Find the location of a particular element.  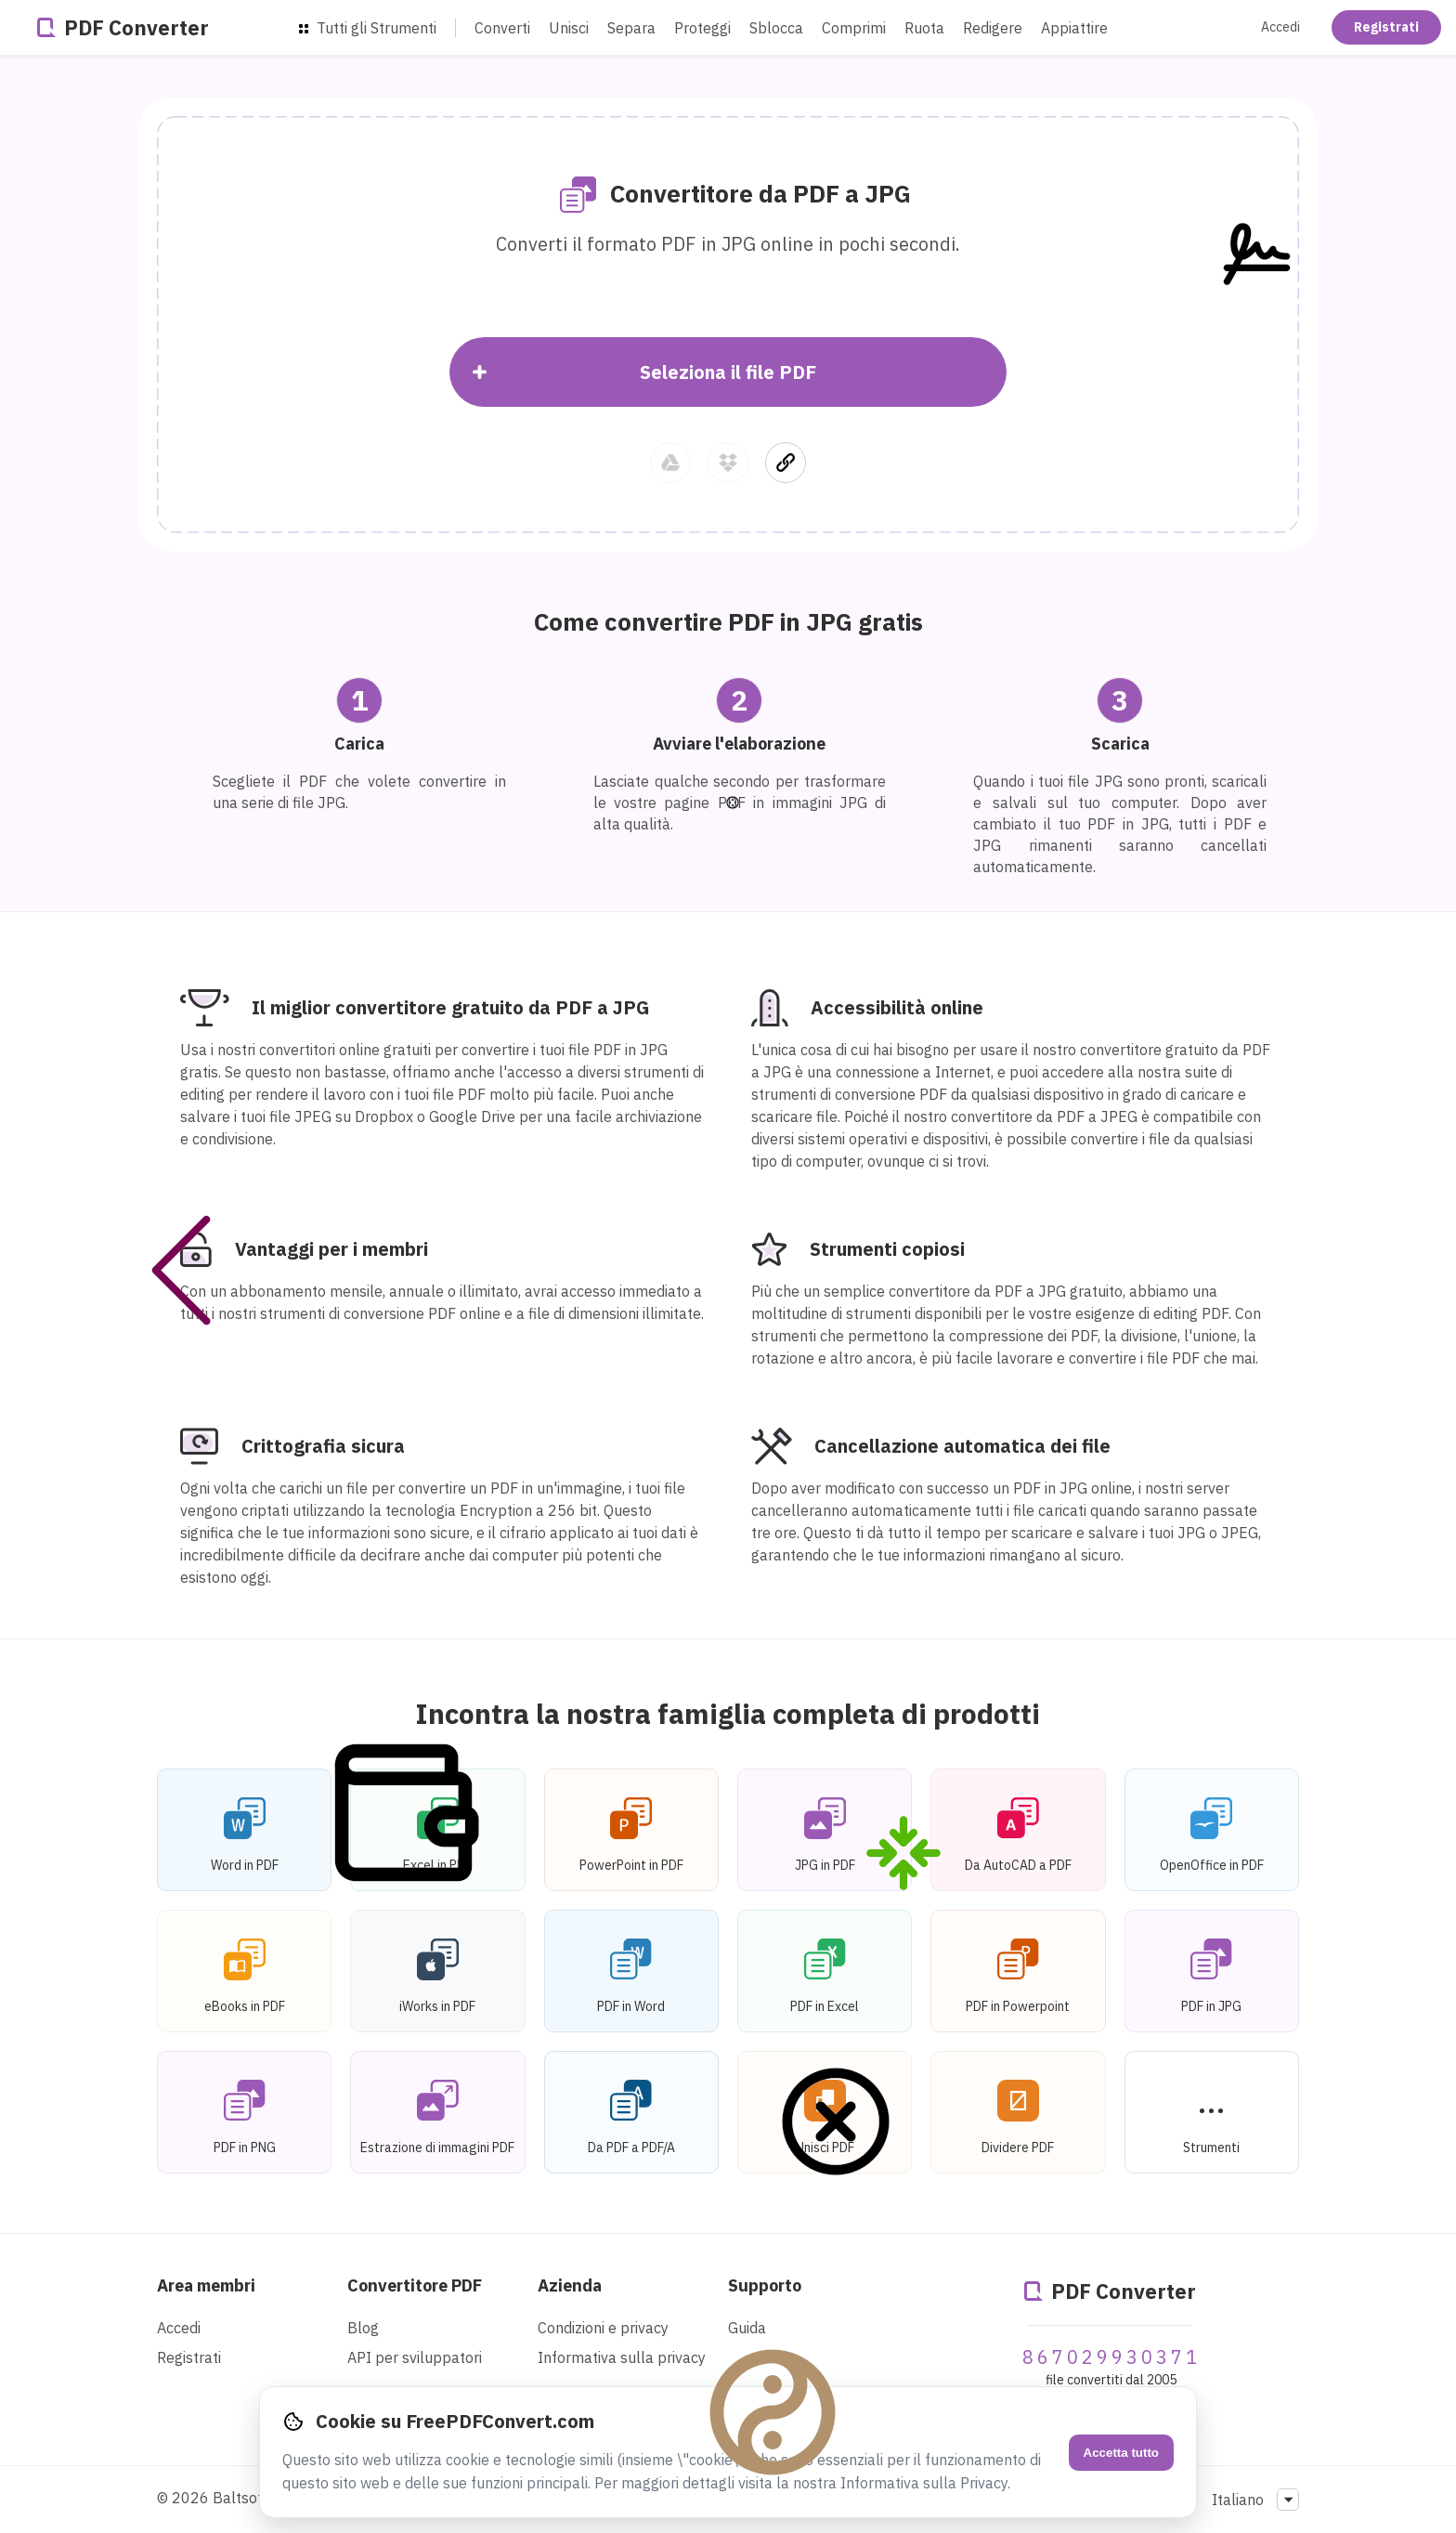

toggle balance or harmony mode is located at coordinates (773, 2412).